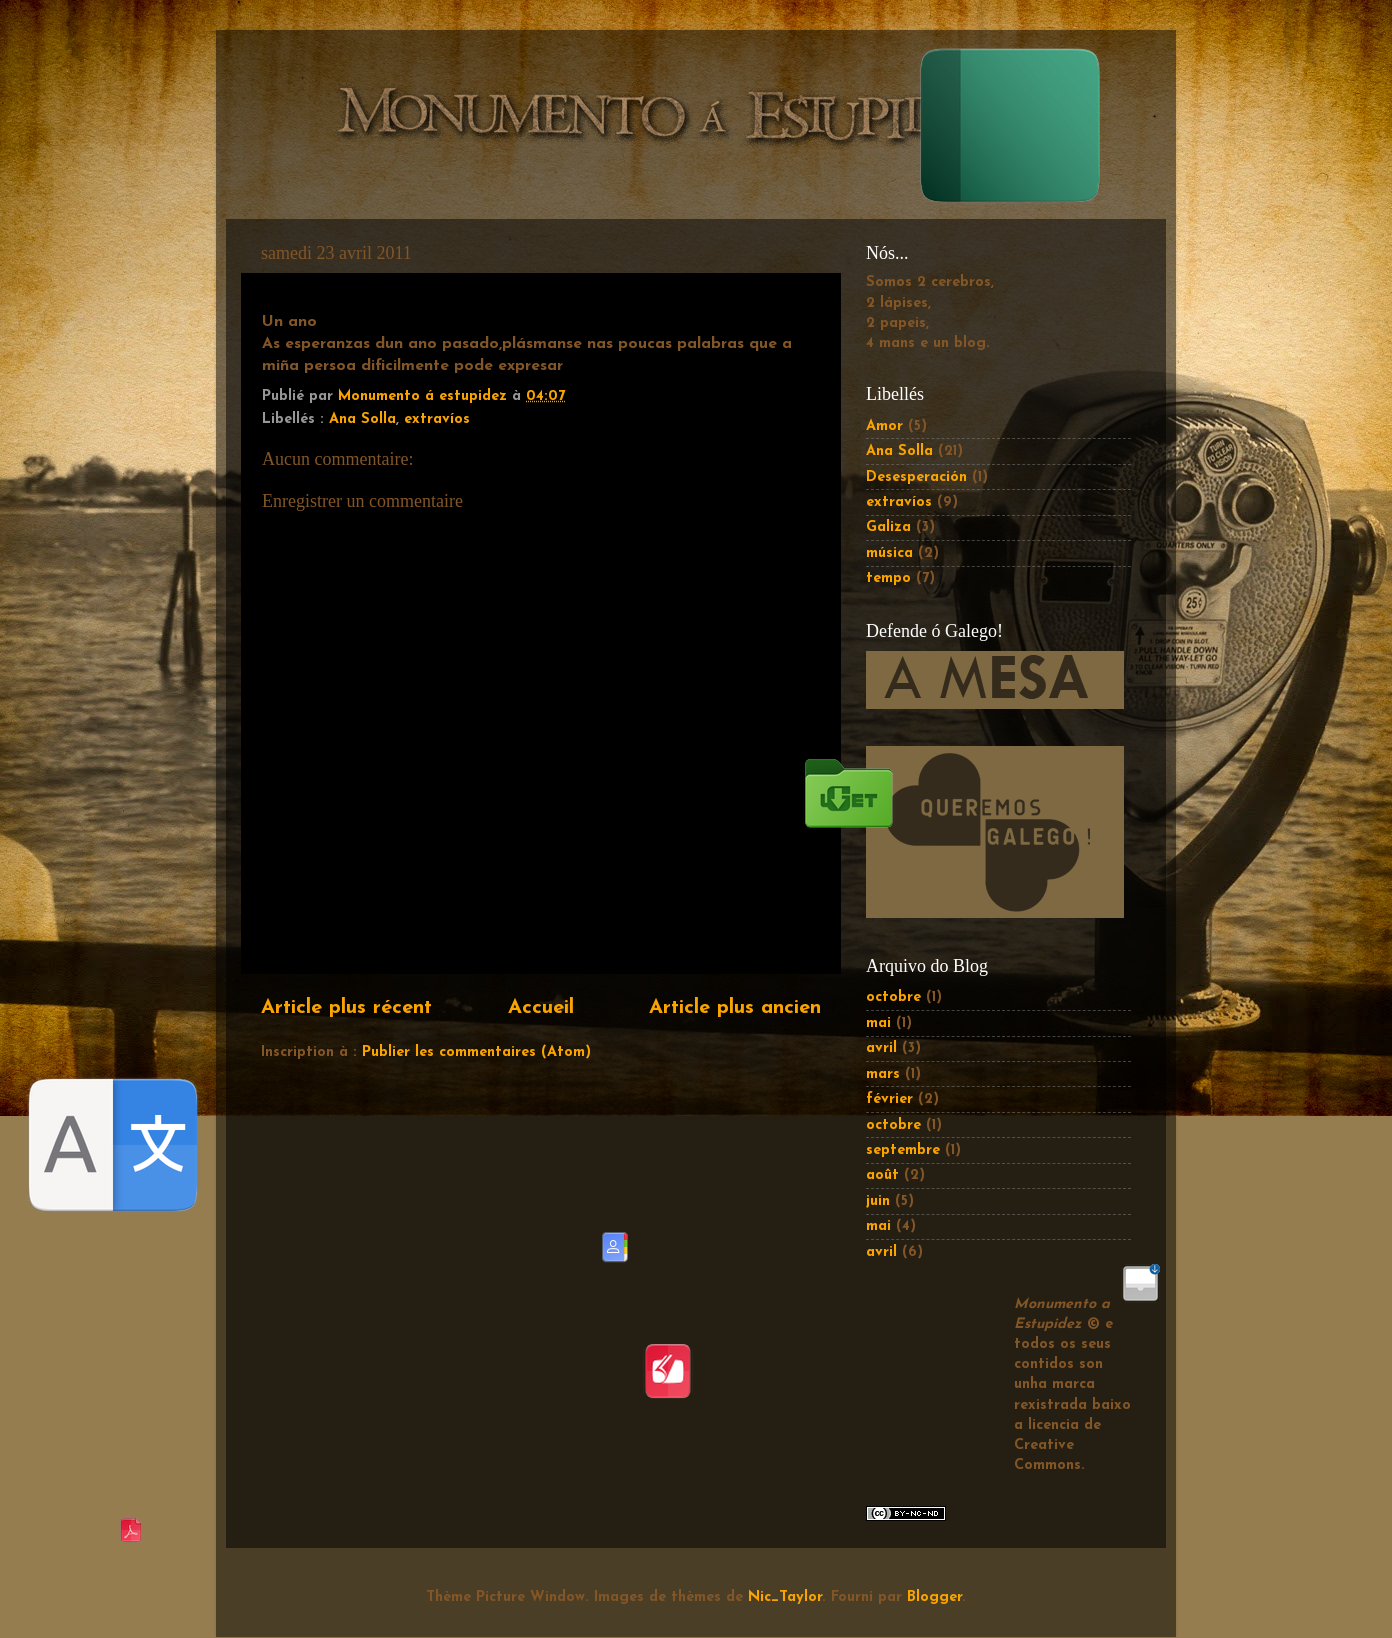 The height and width of the screenshot is (1638, 1392). What do you see at coordinates (1140, 1283) in the screenshot?
I see `access your email inbox` at bounding box center [1140, 1283].